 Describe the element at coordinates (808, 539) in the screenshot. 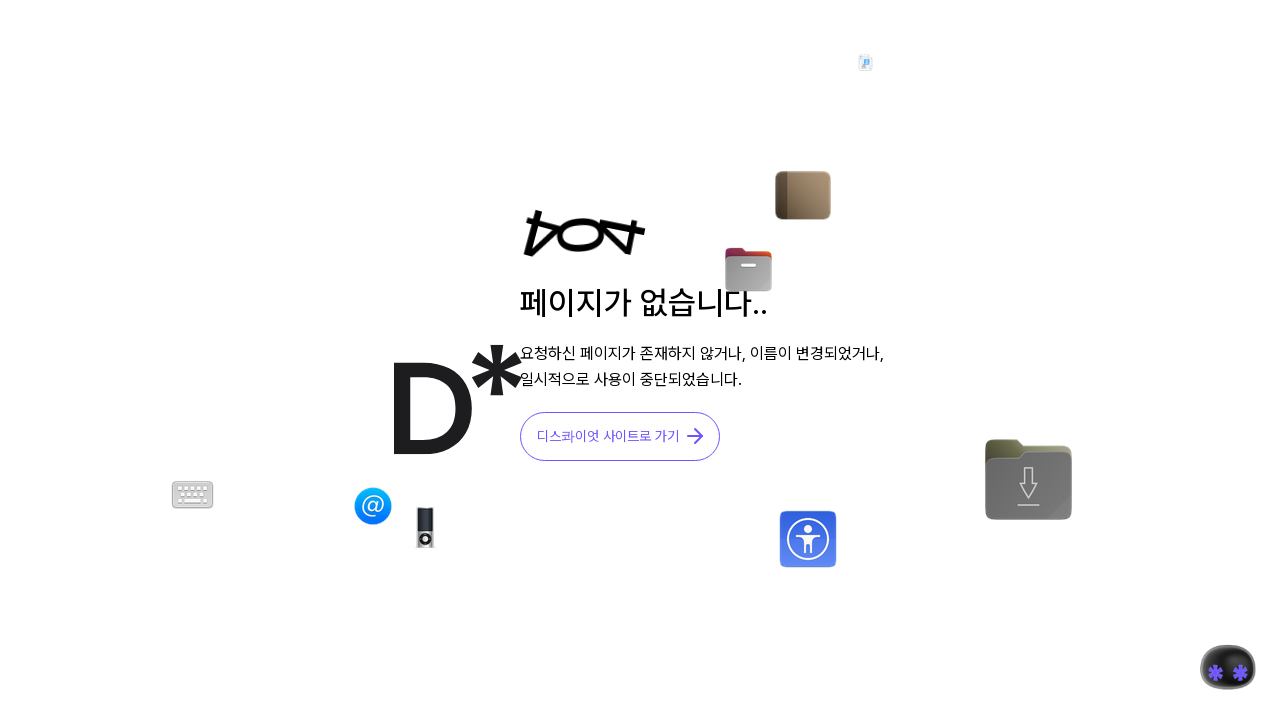

I see `access accessibility settings` at that location.